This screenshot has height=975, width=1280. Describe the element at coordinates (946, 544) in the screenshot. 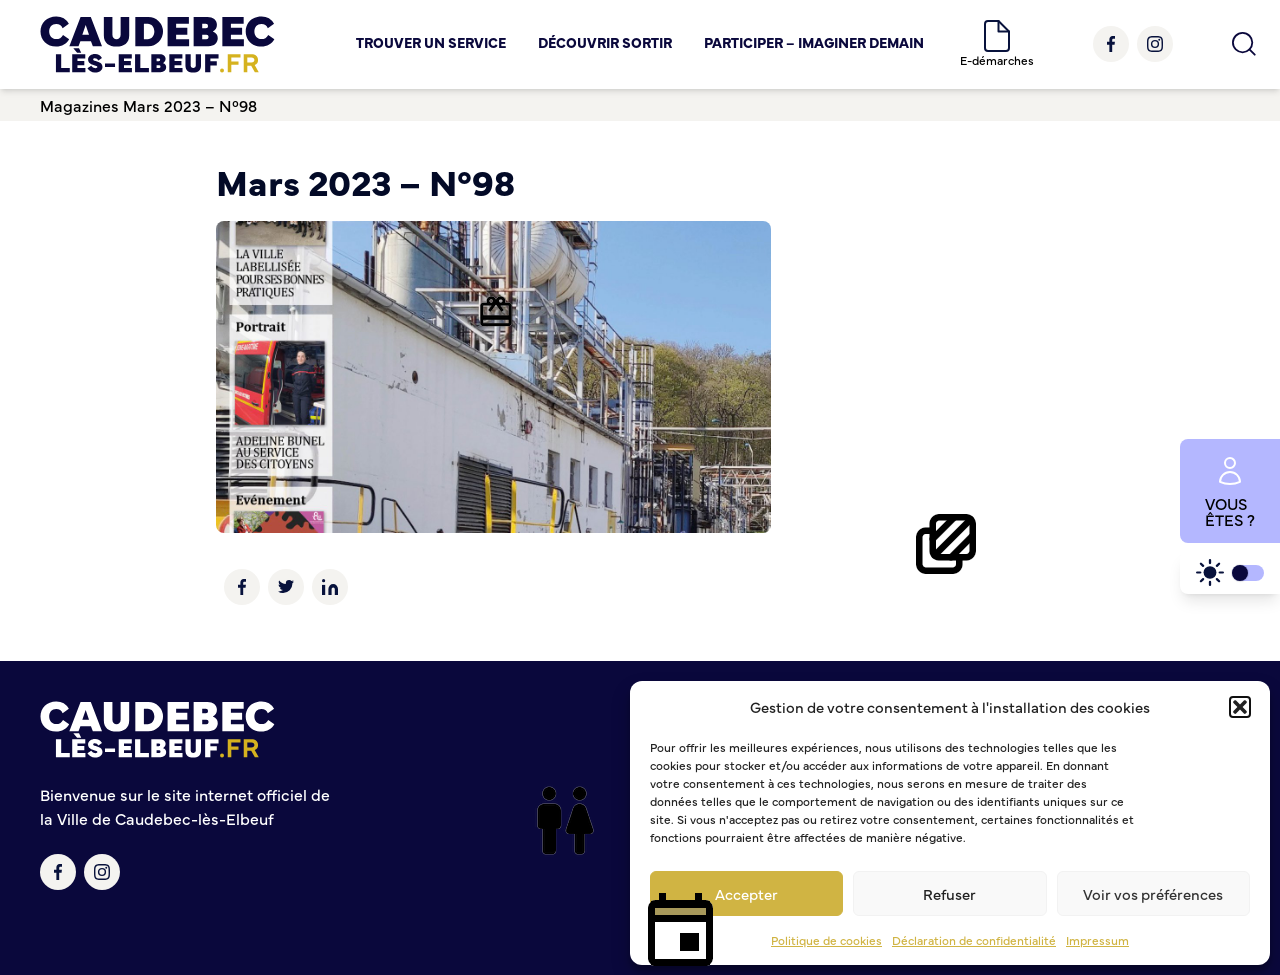

I see `view selected layers in a design tool` at that location.